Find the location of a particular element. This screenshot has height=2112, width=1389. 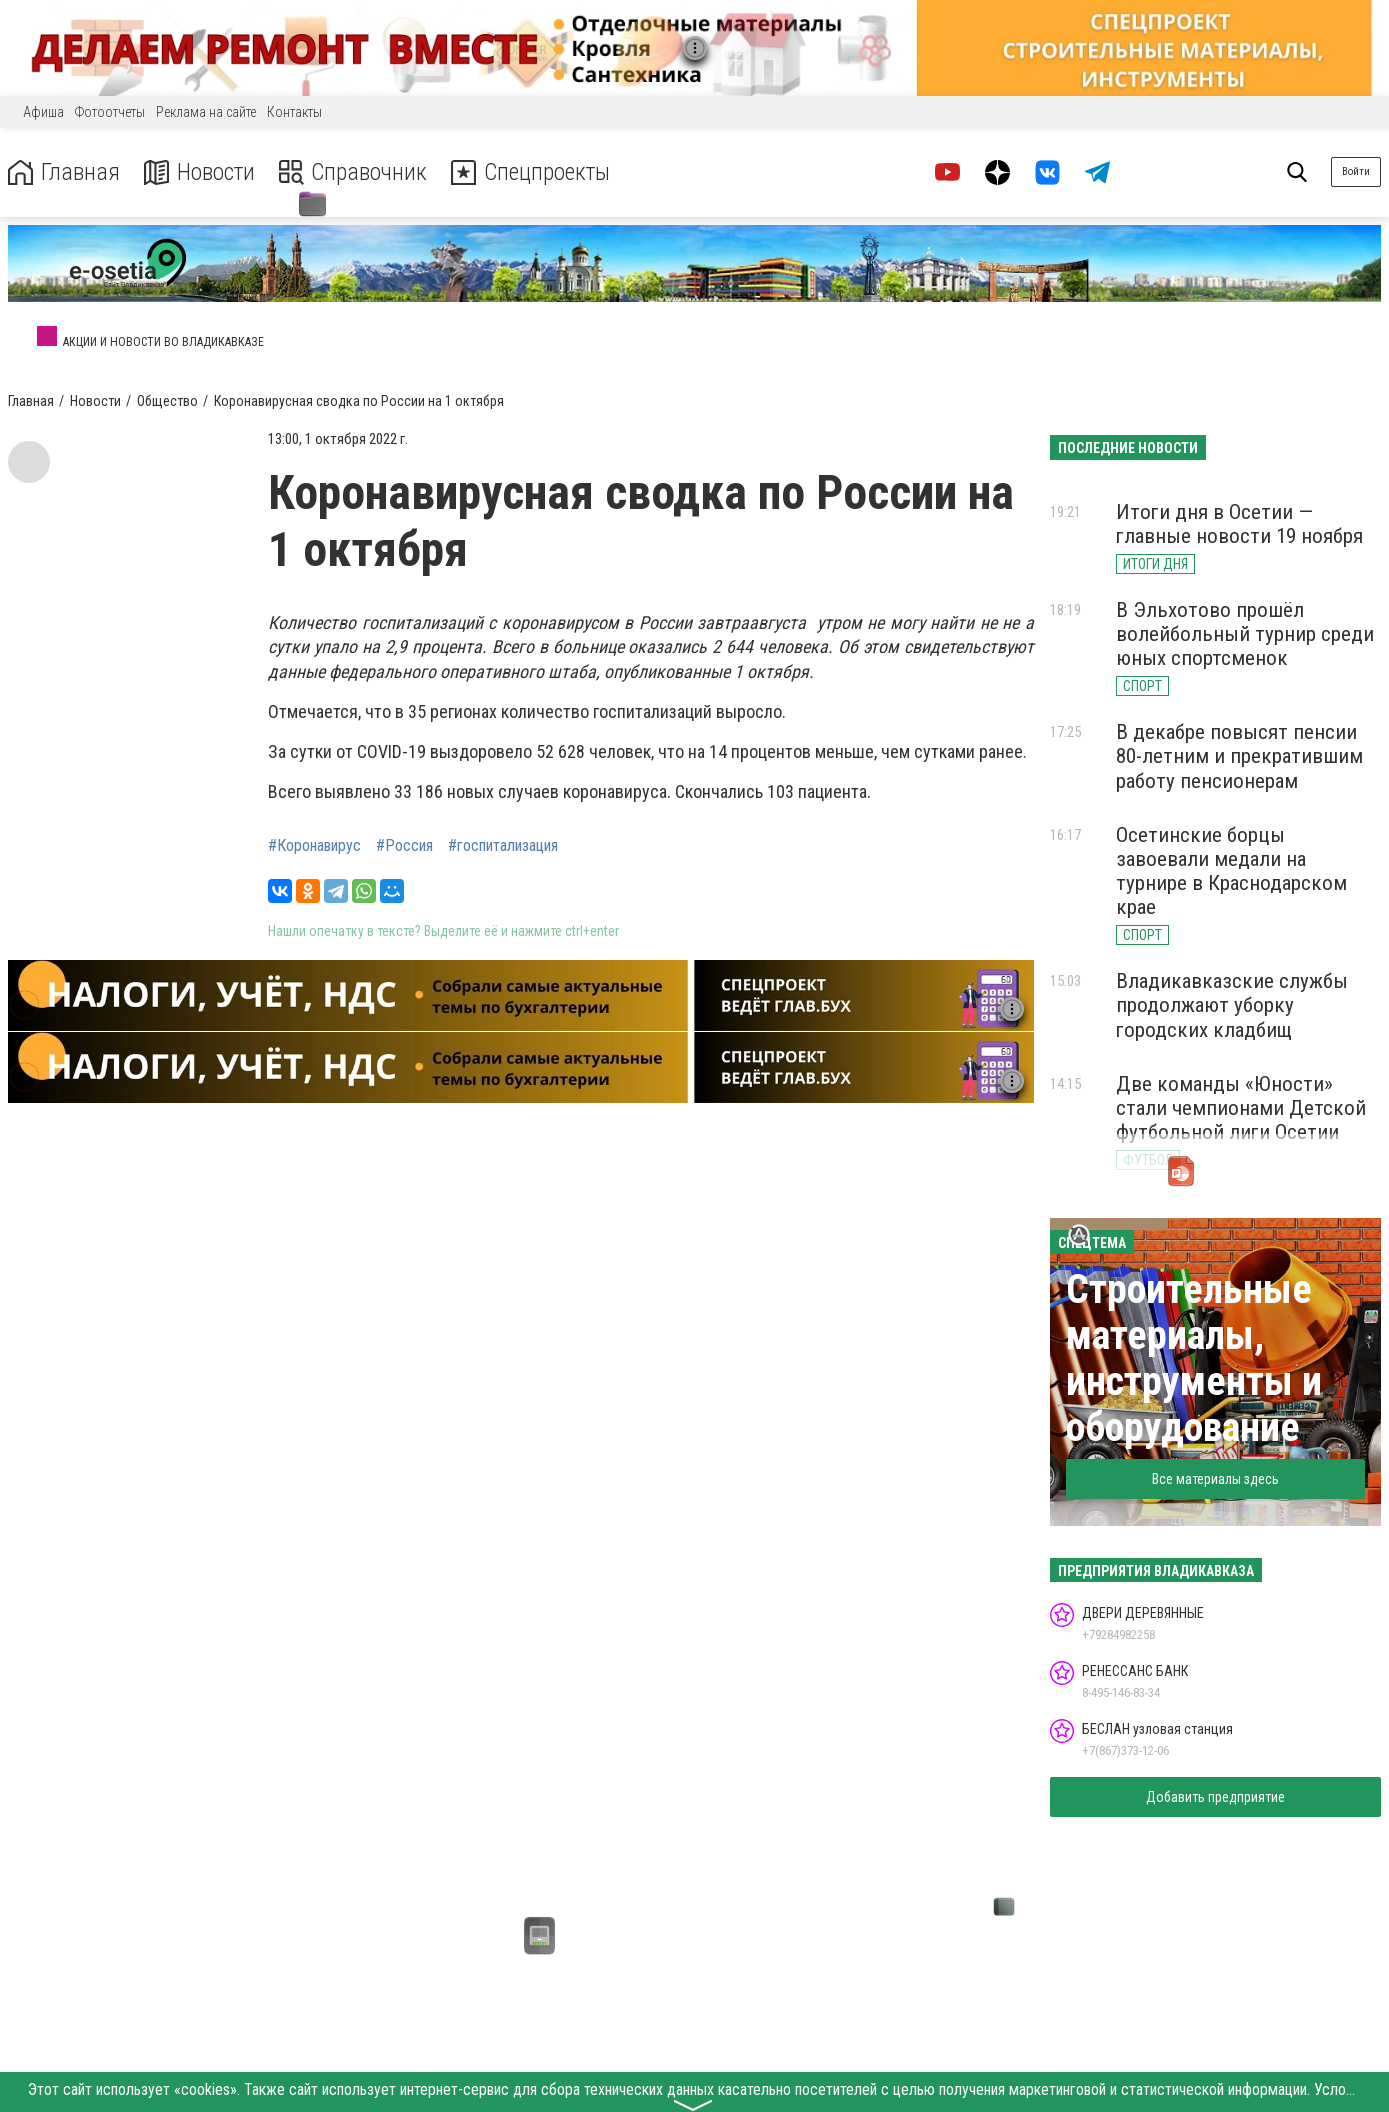

a PowerPoint slideshow file is located at coordinates (1181, 1171).